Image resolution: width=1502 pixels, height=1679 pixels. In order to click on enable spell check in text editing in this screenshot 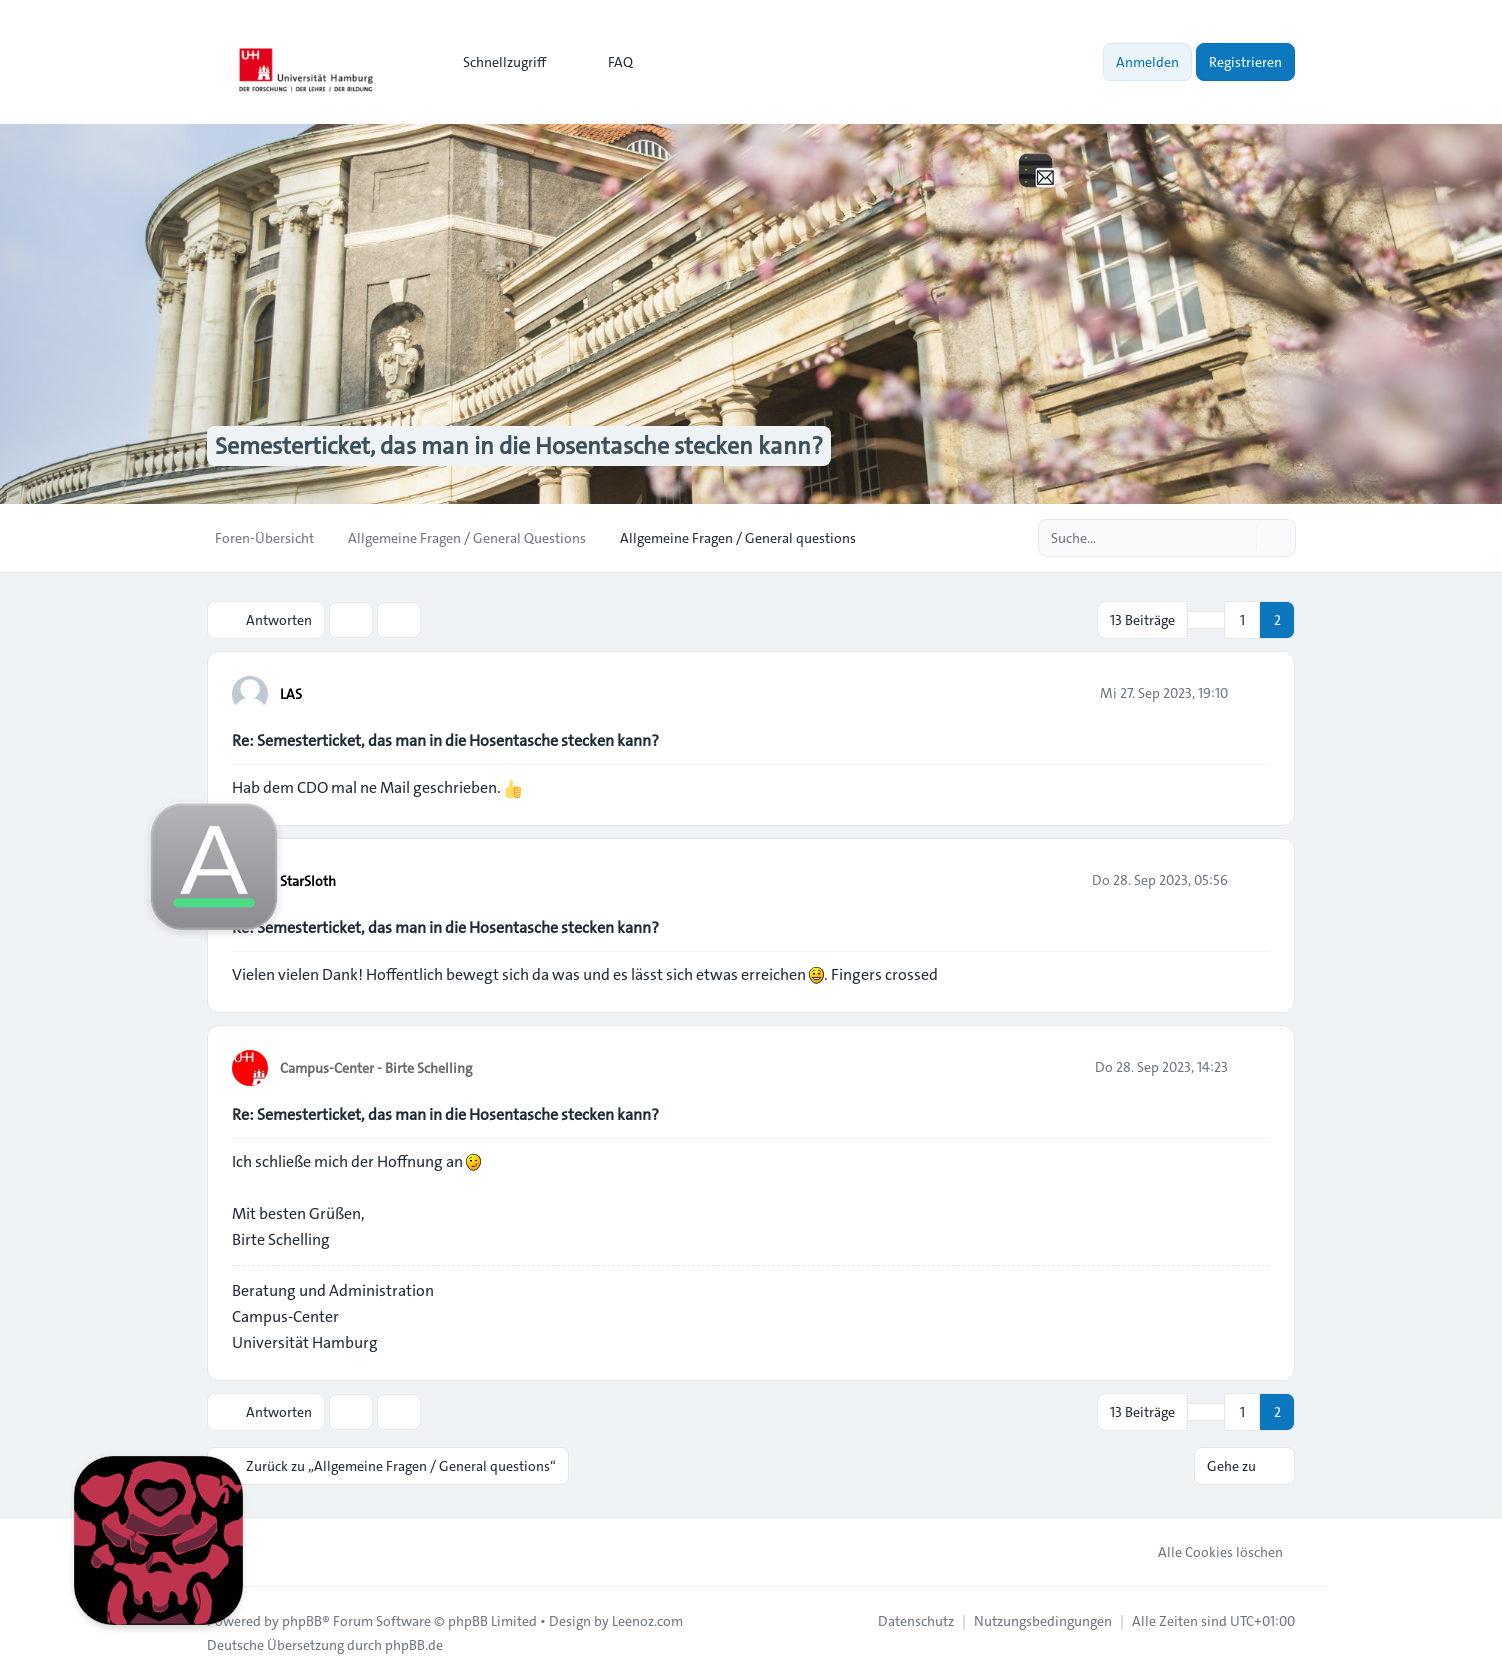, I will do `click(214, 869)`.